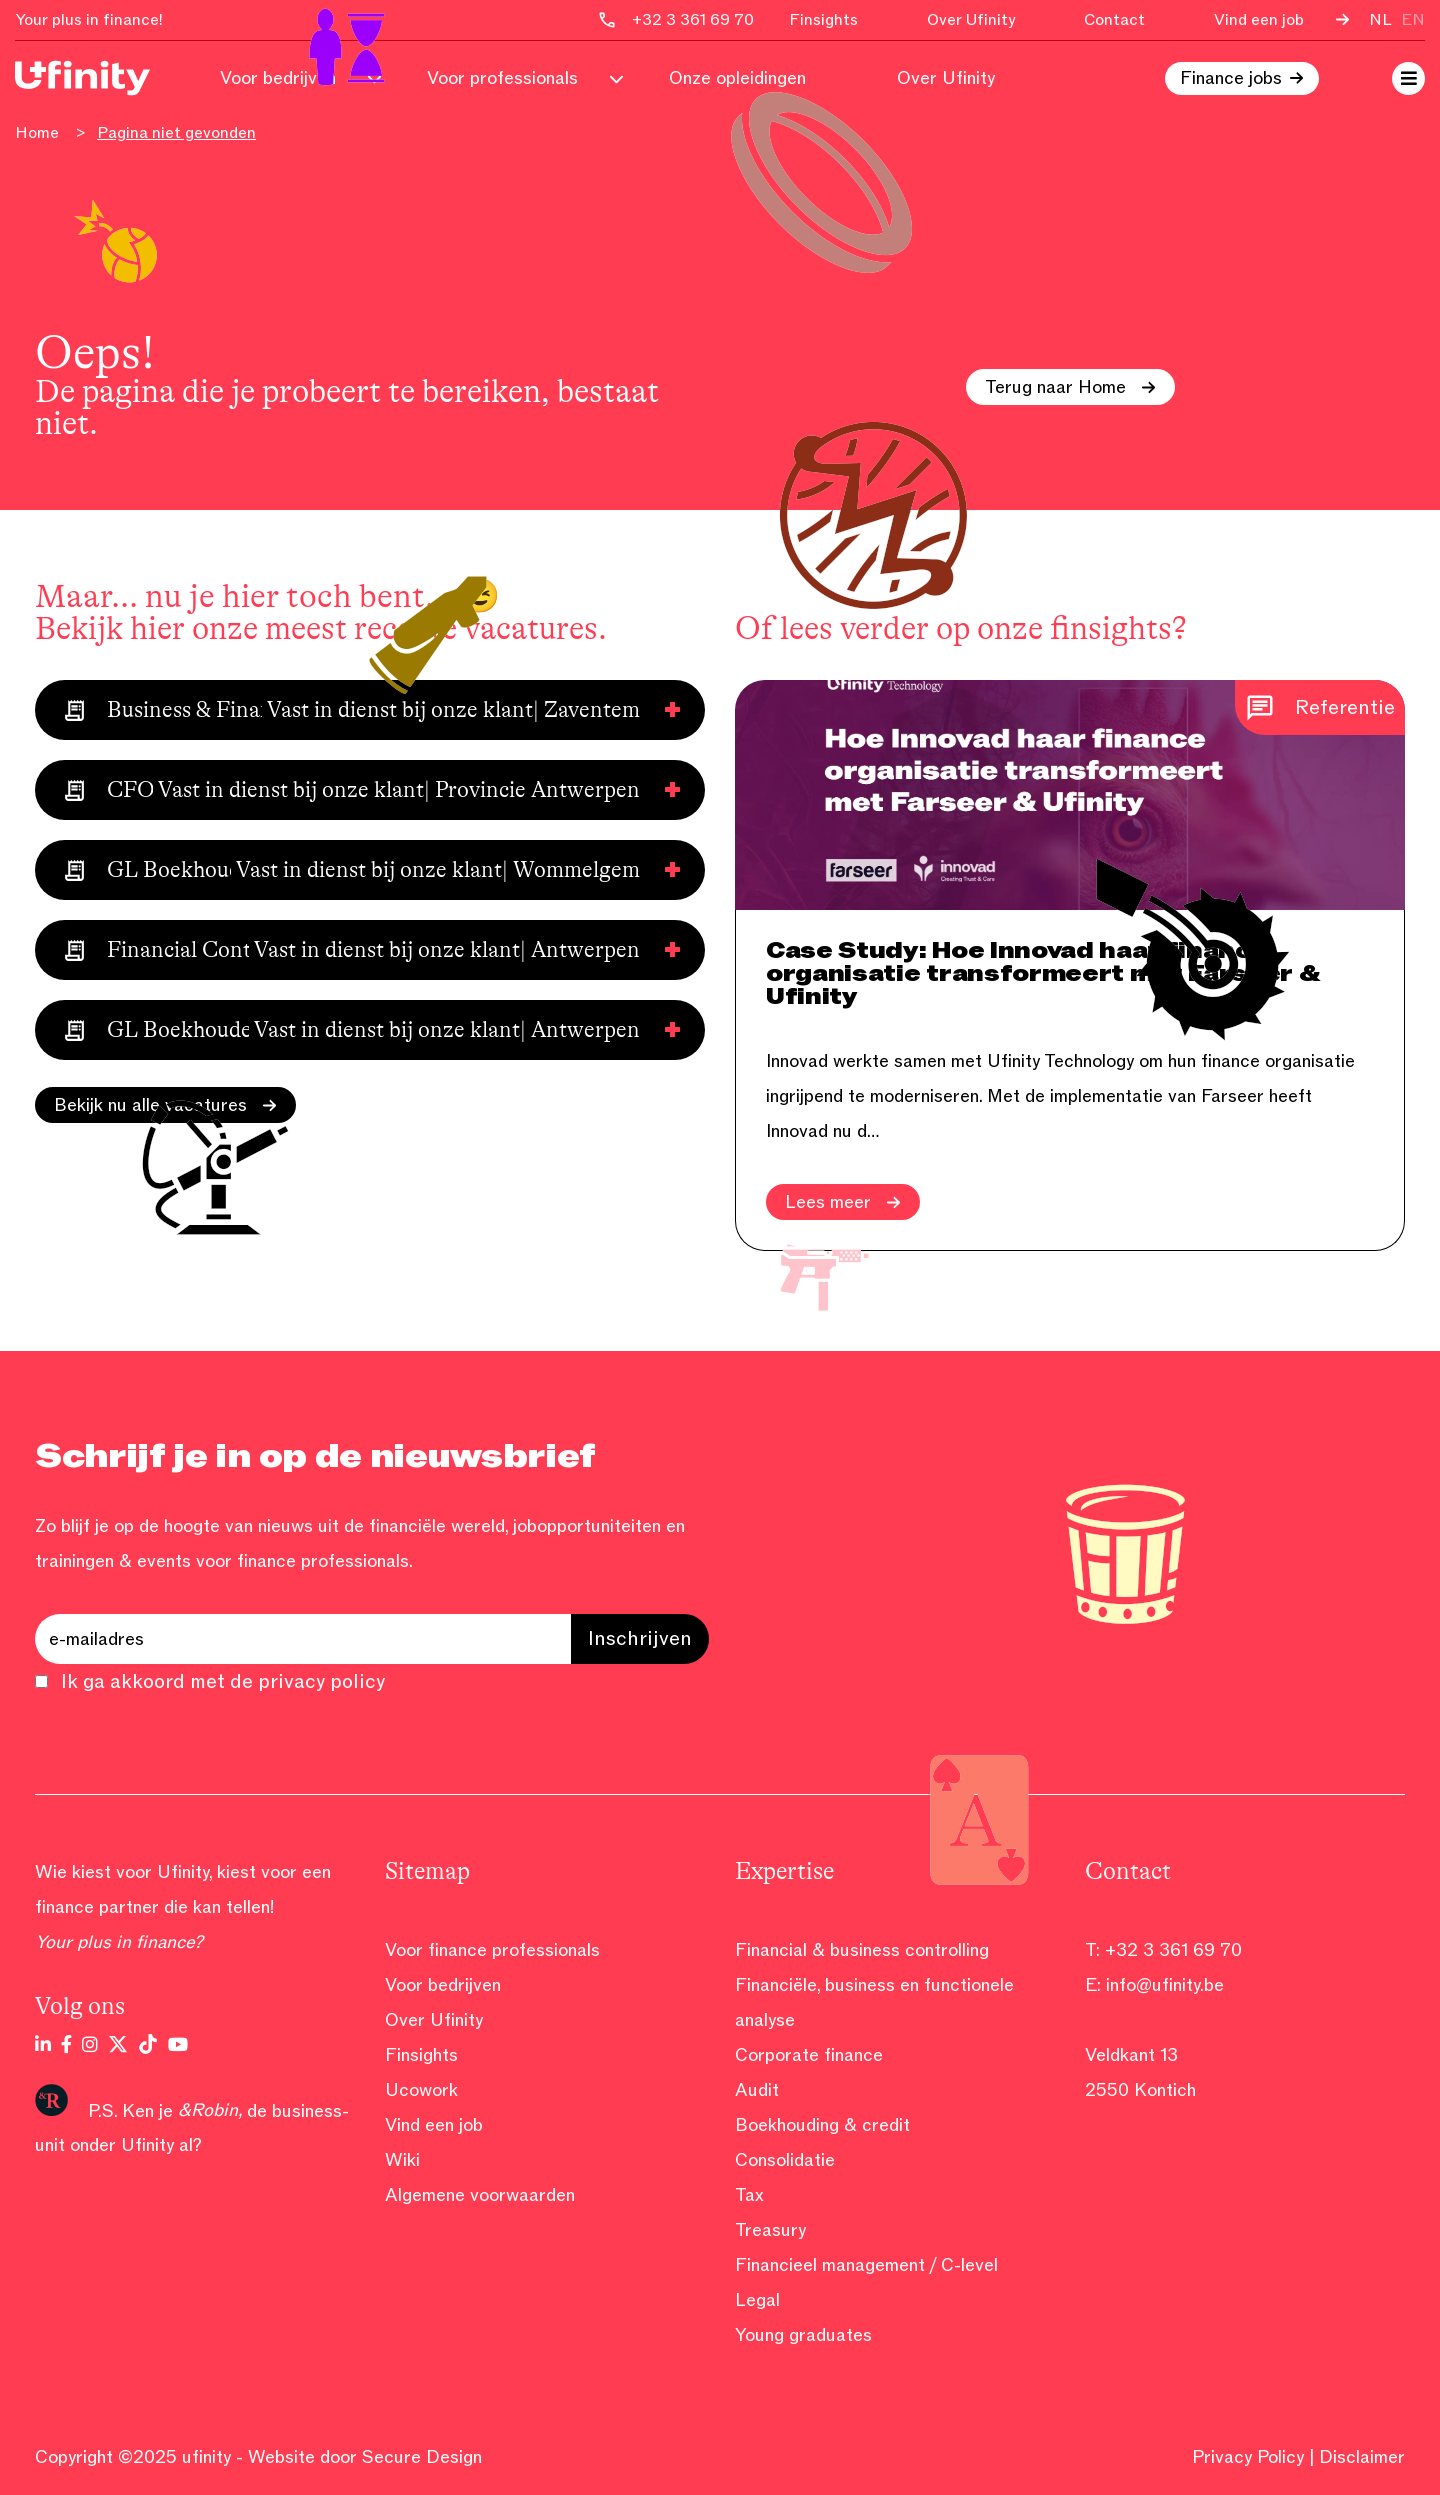  Describe the element at coordinates (347, 47) in the screenshot. I see `view player's time spent in game` at that location.